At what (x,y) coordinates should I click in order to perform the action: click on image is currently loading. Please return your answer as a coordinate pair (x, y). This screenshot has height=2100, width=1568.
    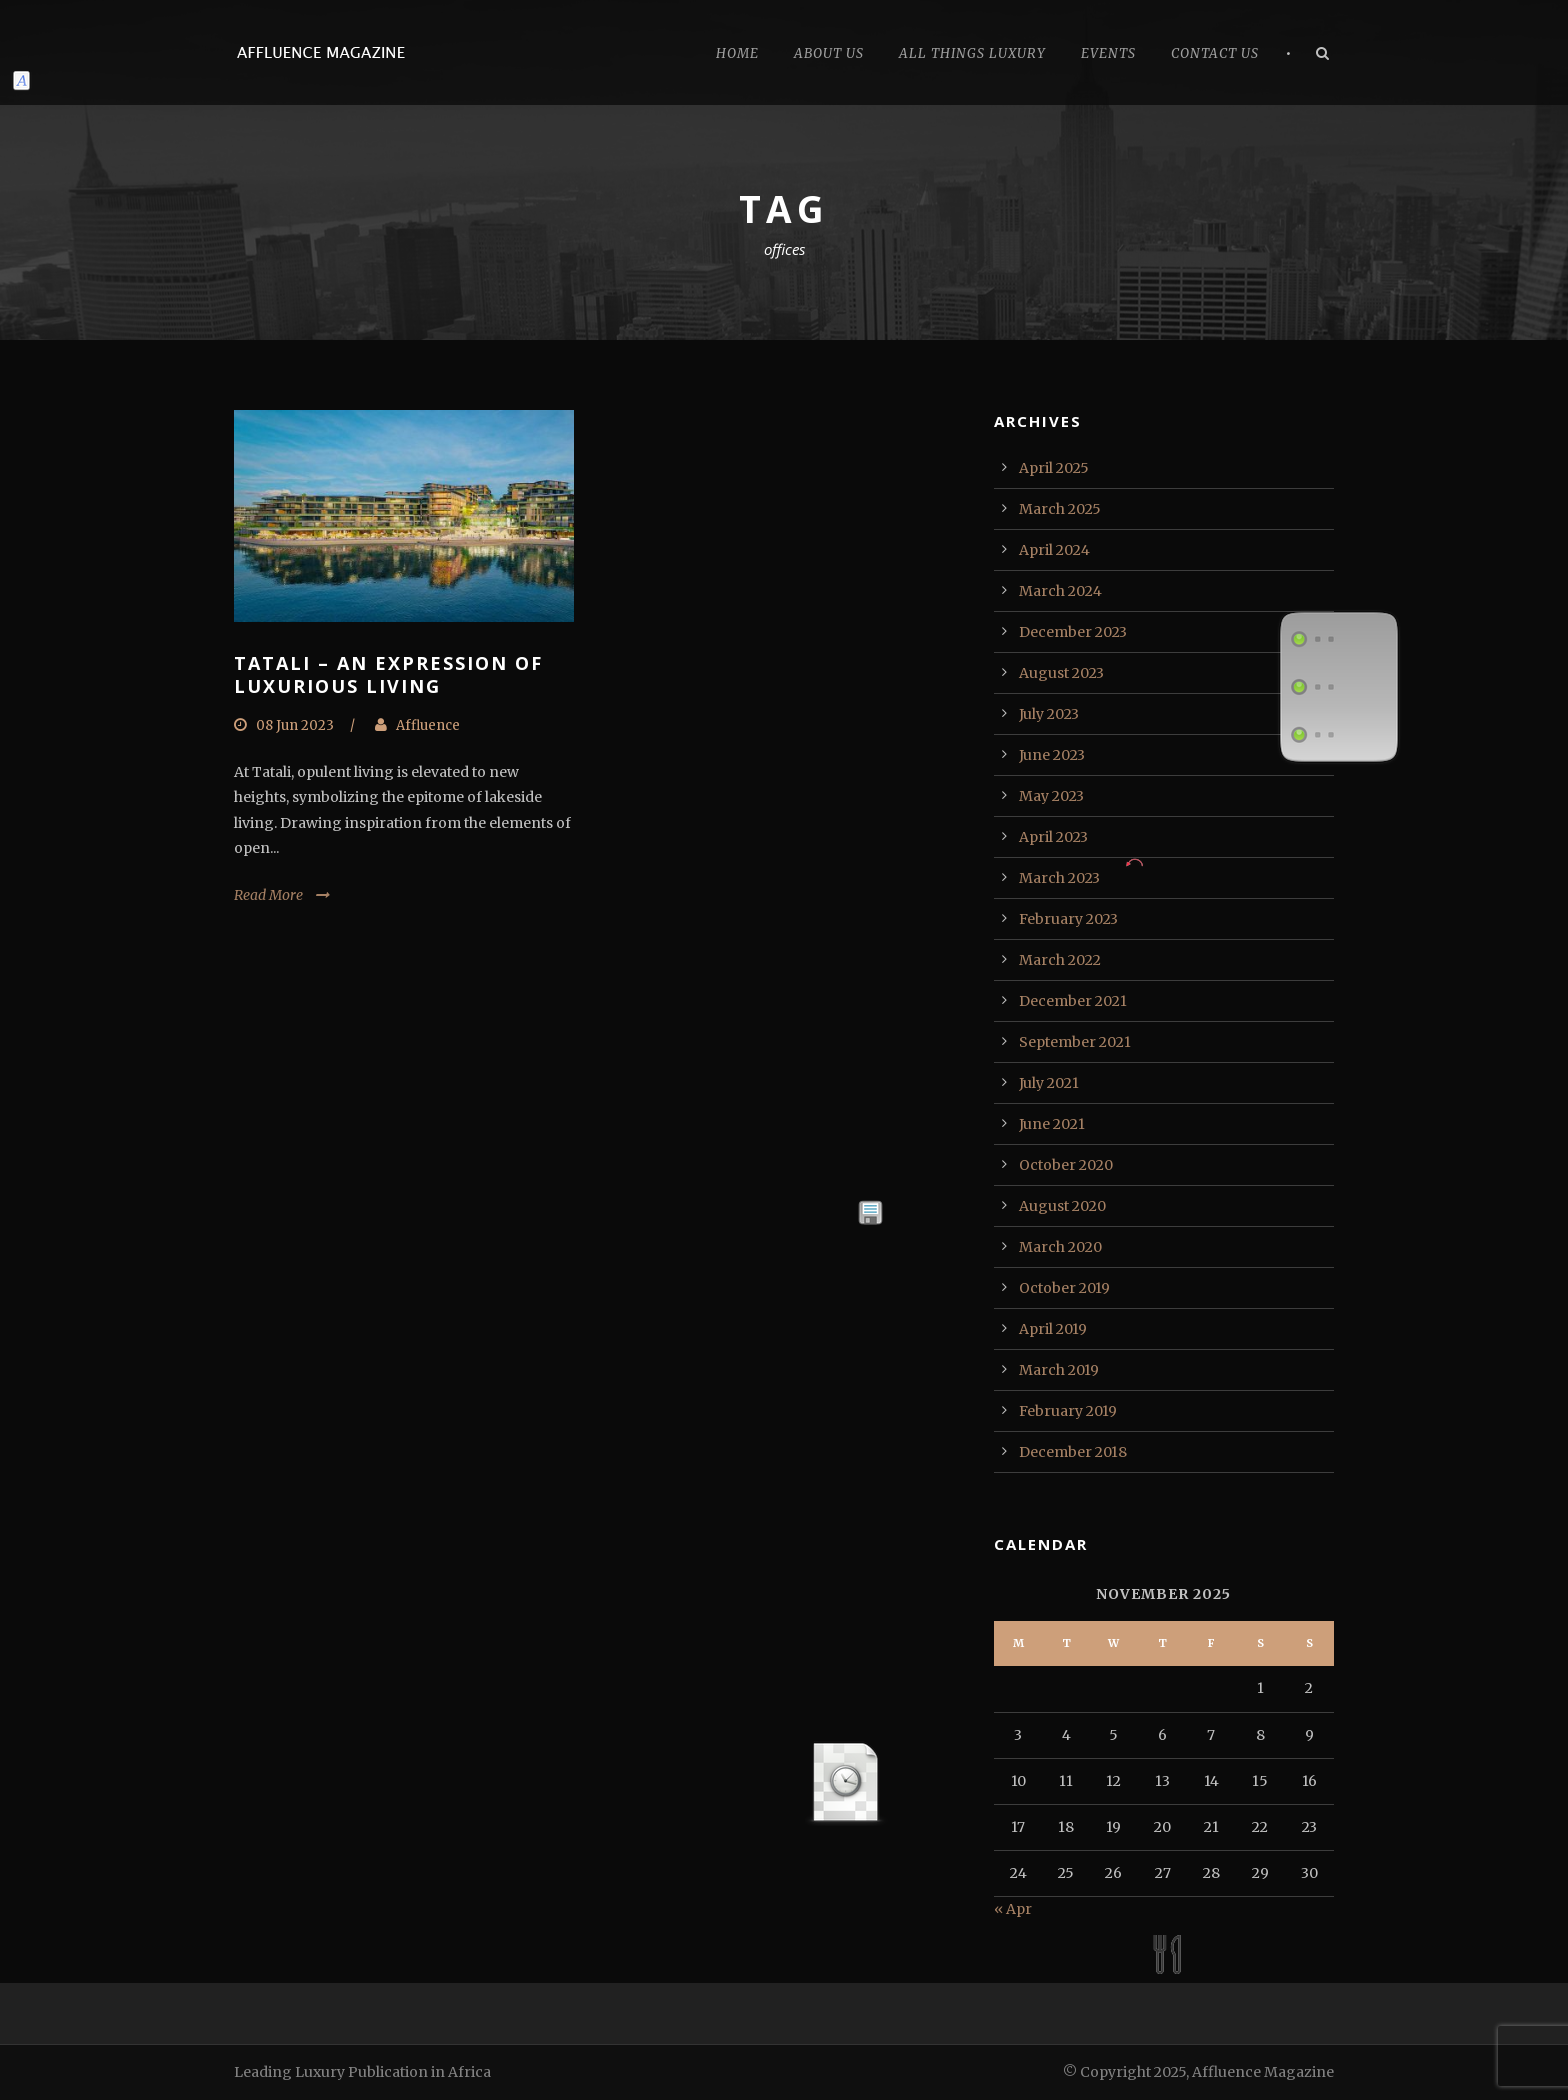
    Looking at the image, I should click on (847, 1782).